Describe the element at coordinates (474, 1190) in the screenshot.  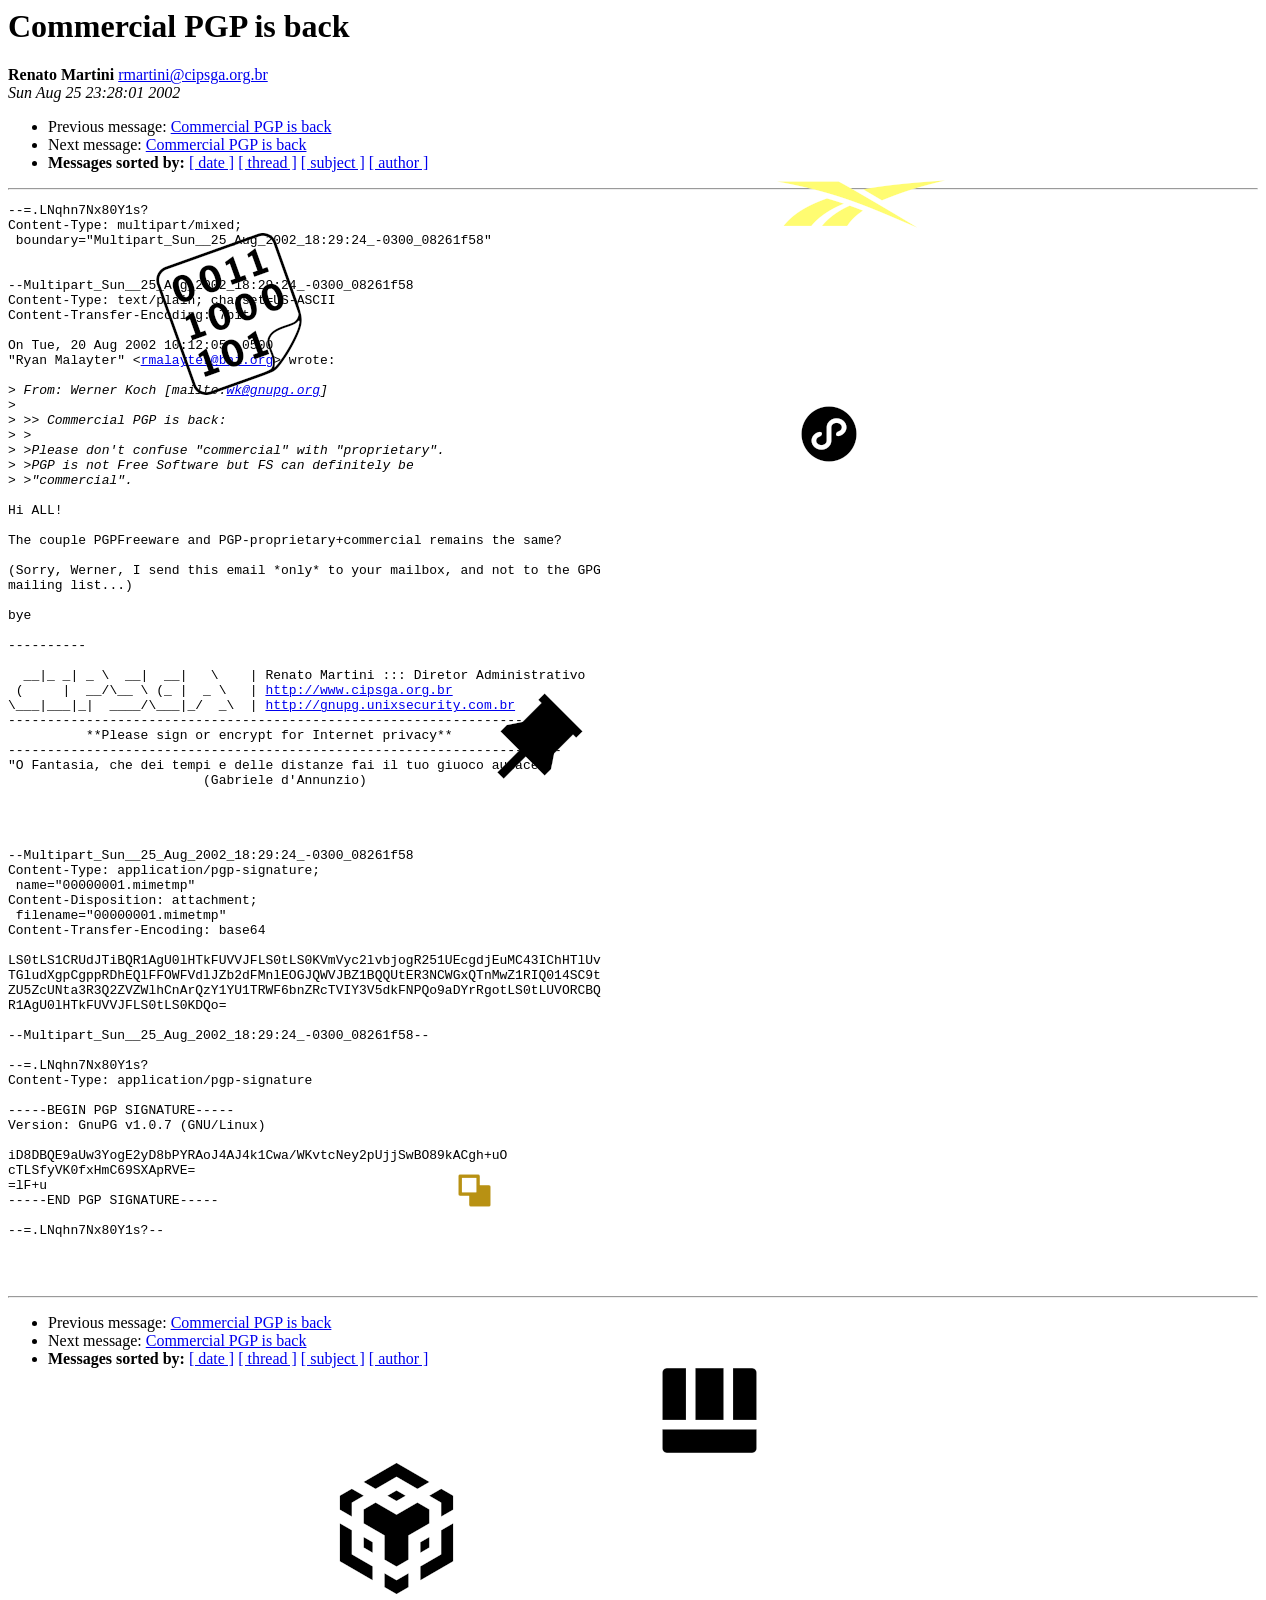
I see `bring selected object forward one layer` at that location.